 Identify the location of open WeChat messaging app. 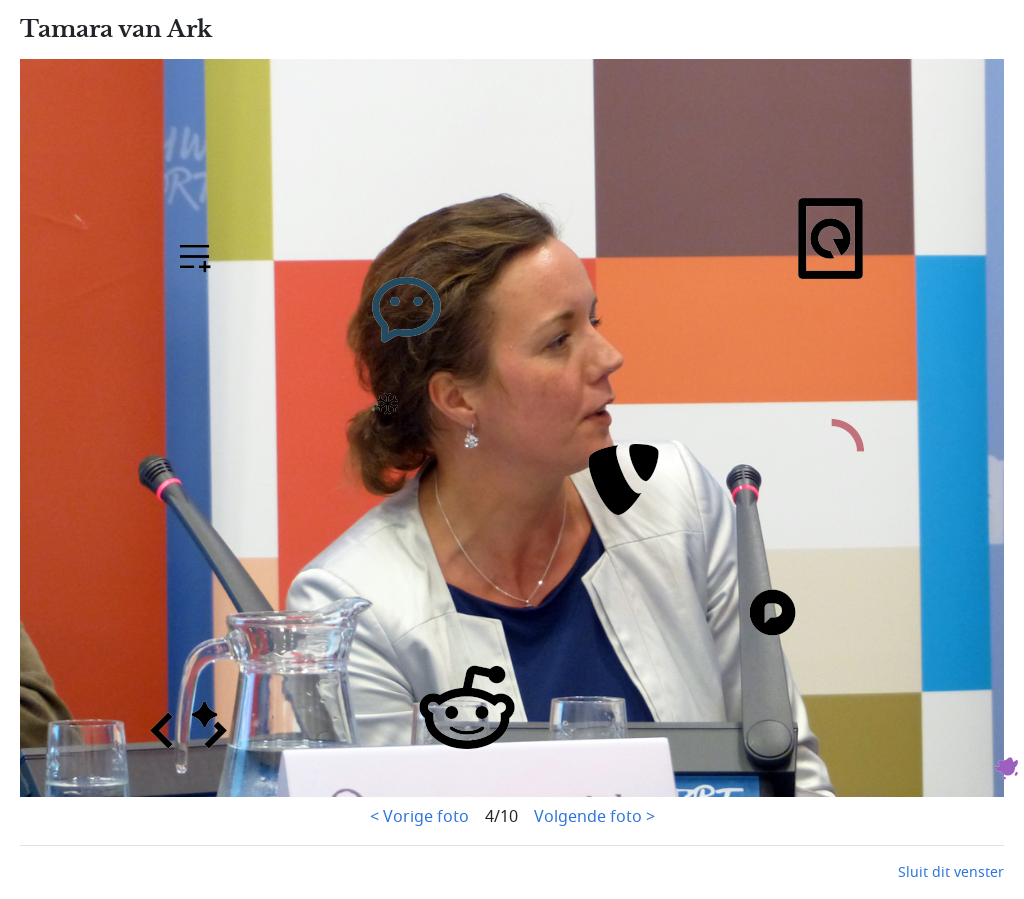
(406, 307).